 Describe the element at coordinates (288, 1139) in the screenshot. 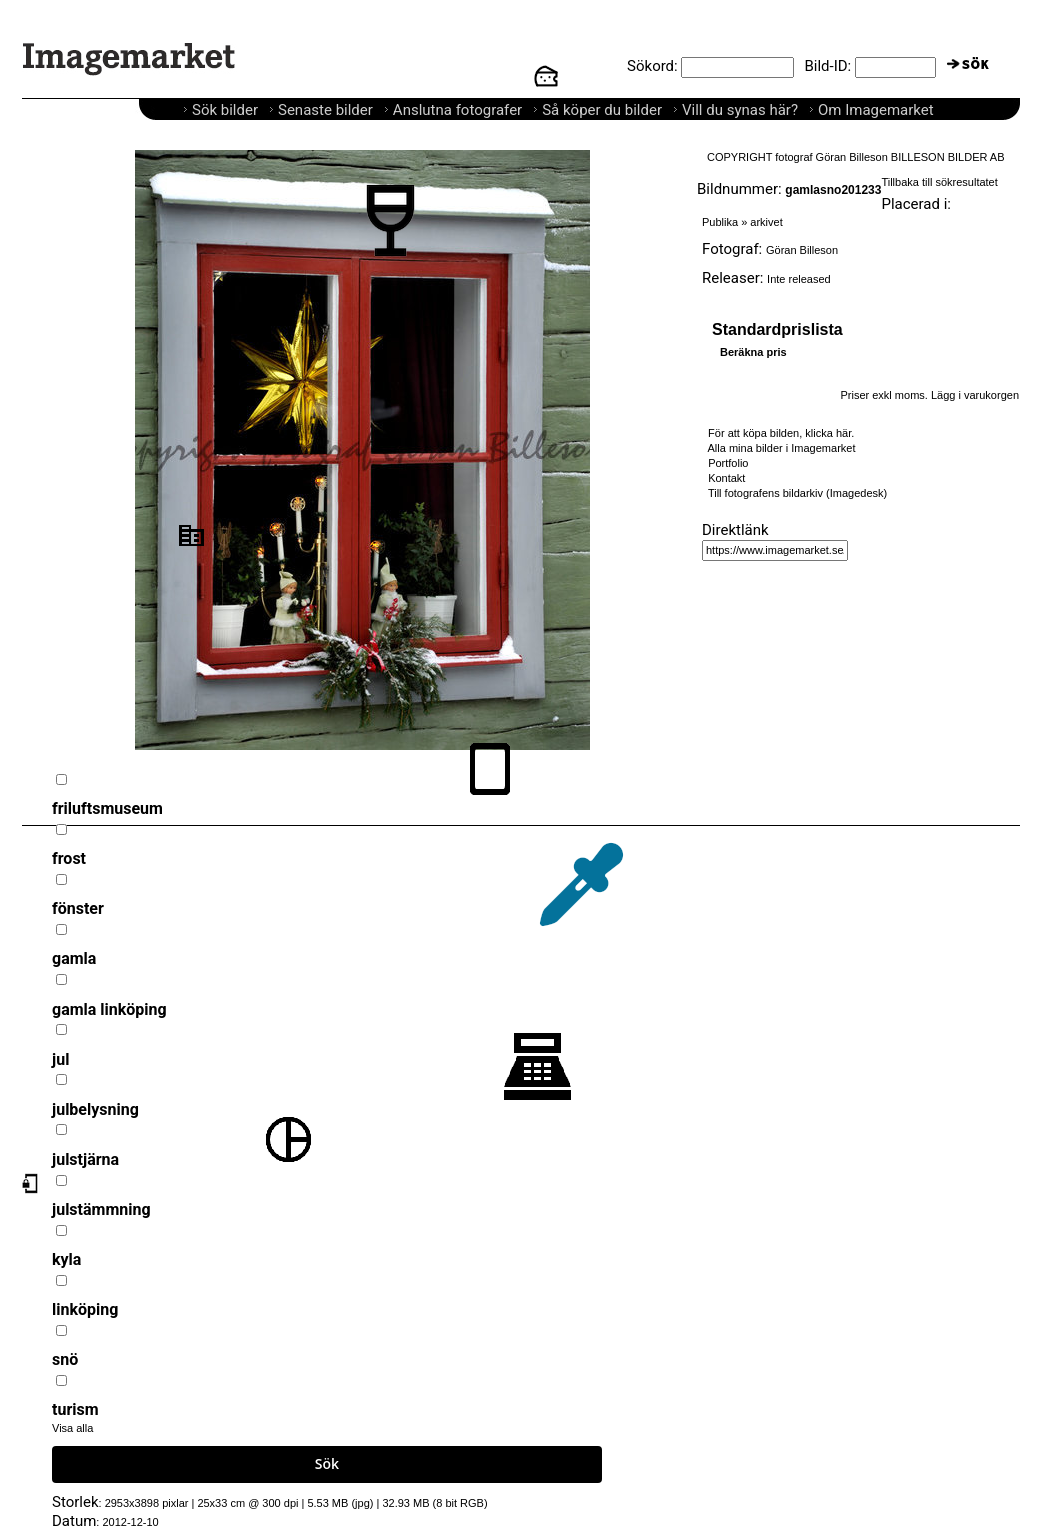

I see `view data breakdown or statistics` at that location.